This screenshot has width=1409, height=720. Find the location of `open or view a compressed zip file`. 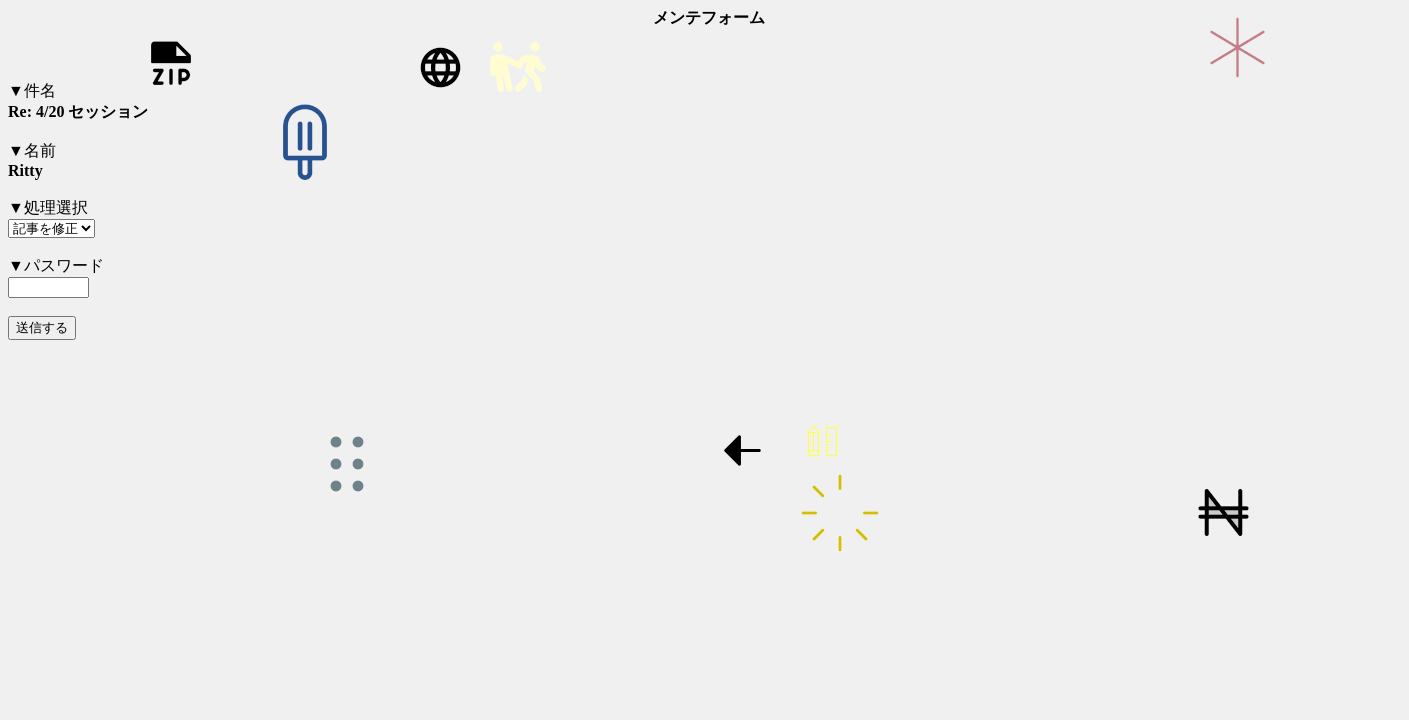

open or view a compressed zip file is located at coordinates (171, 65).